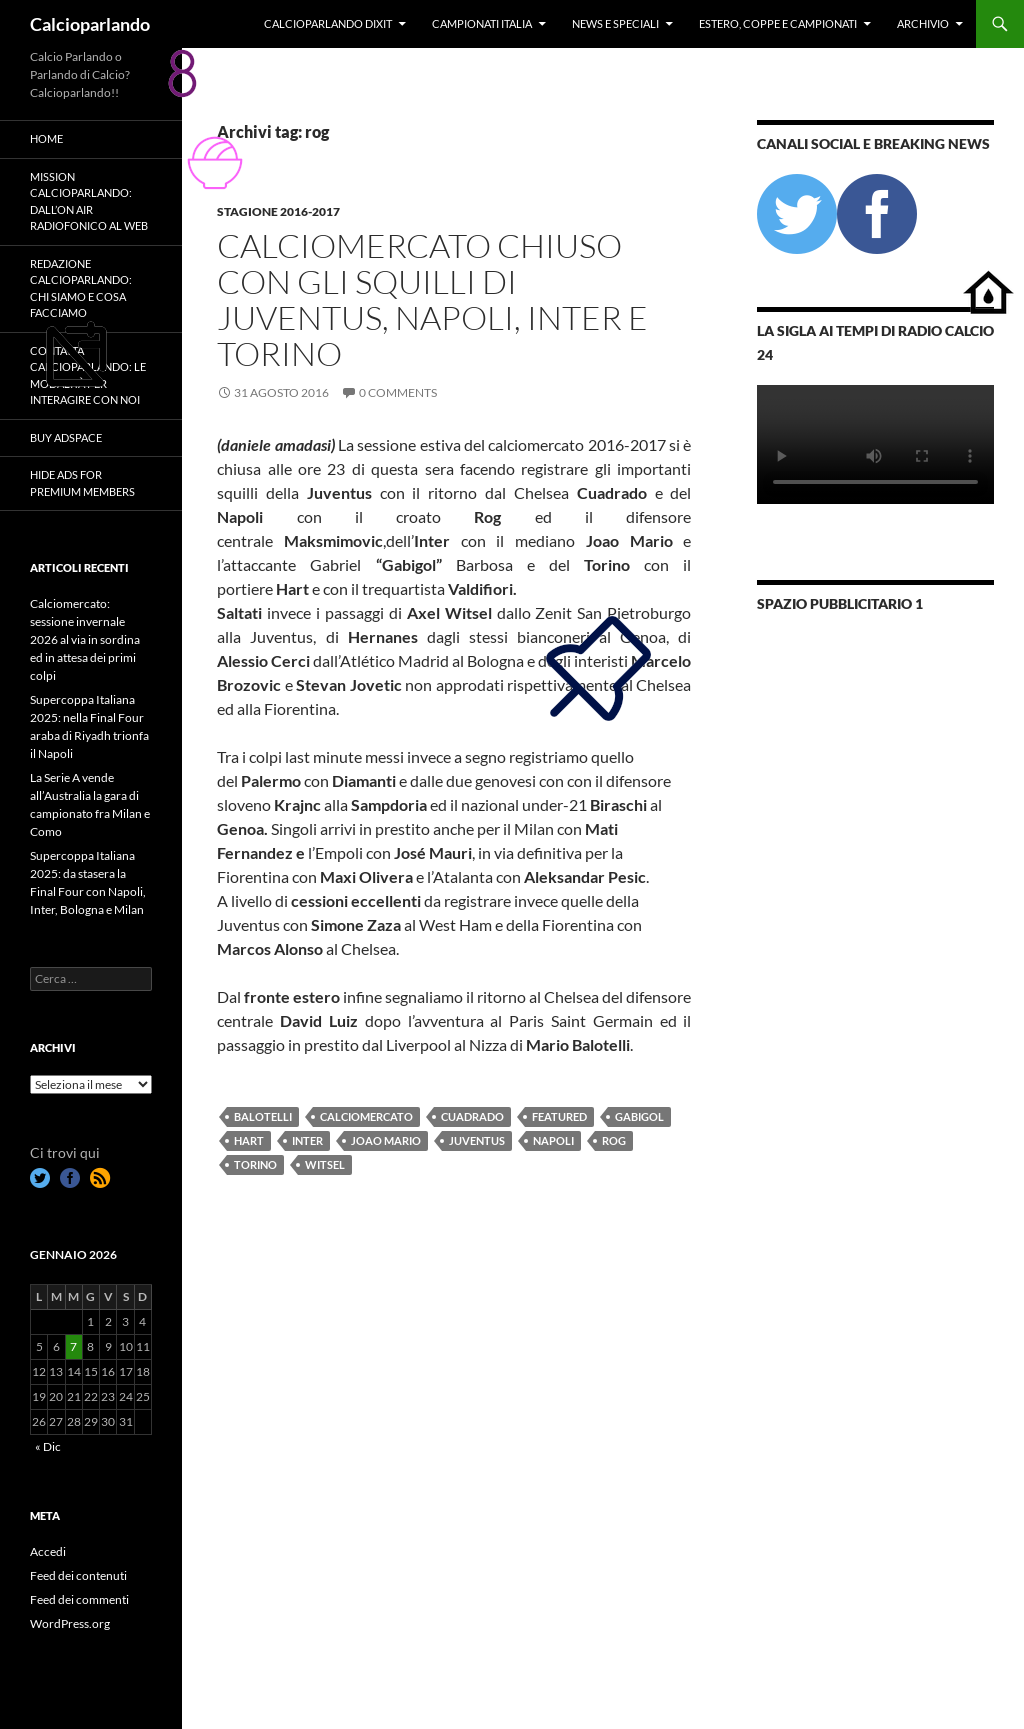 The width and height of the screenshot is (1024, 1729). Describe the element at coordinates (215, 164) in the screenshot. I see `view food or meal options` at that location.